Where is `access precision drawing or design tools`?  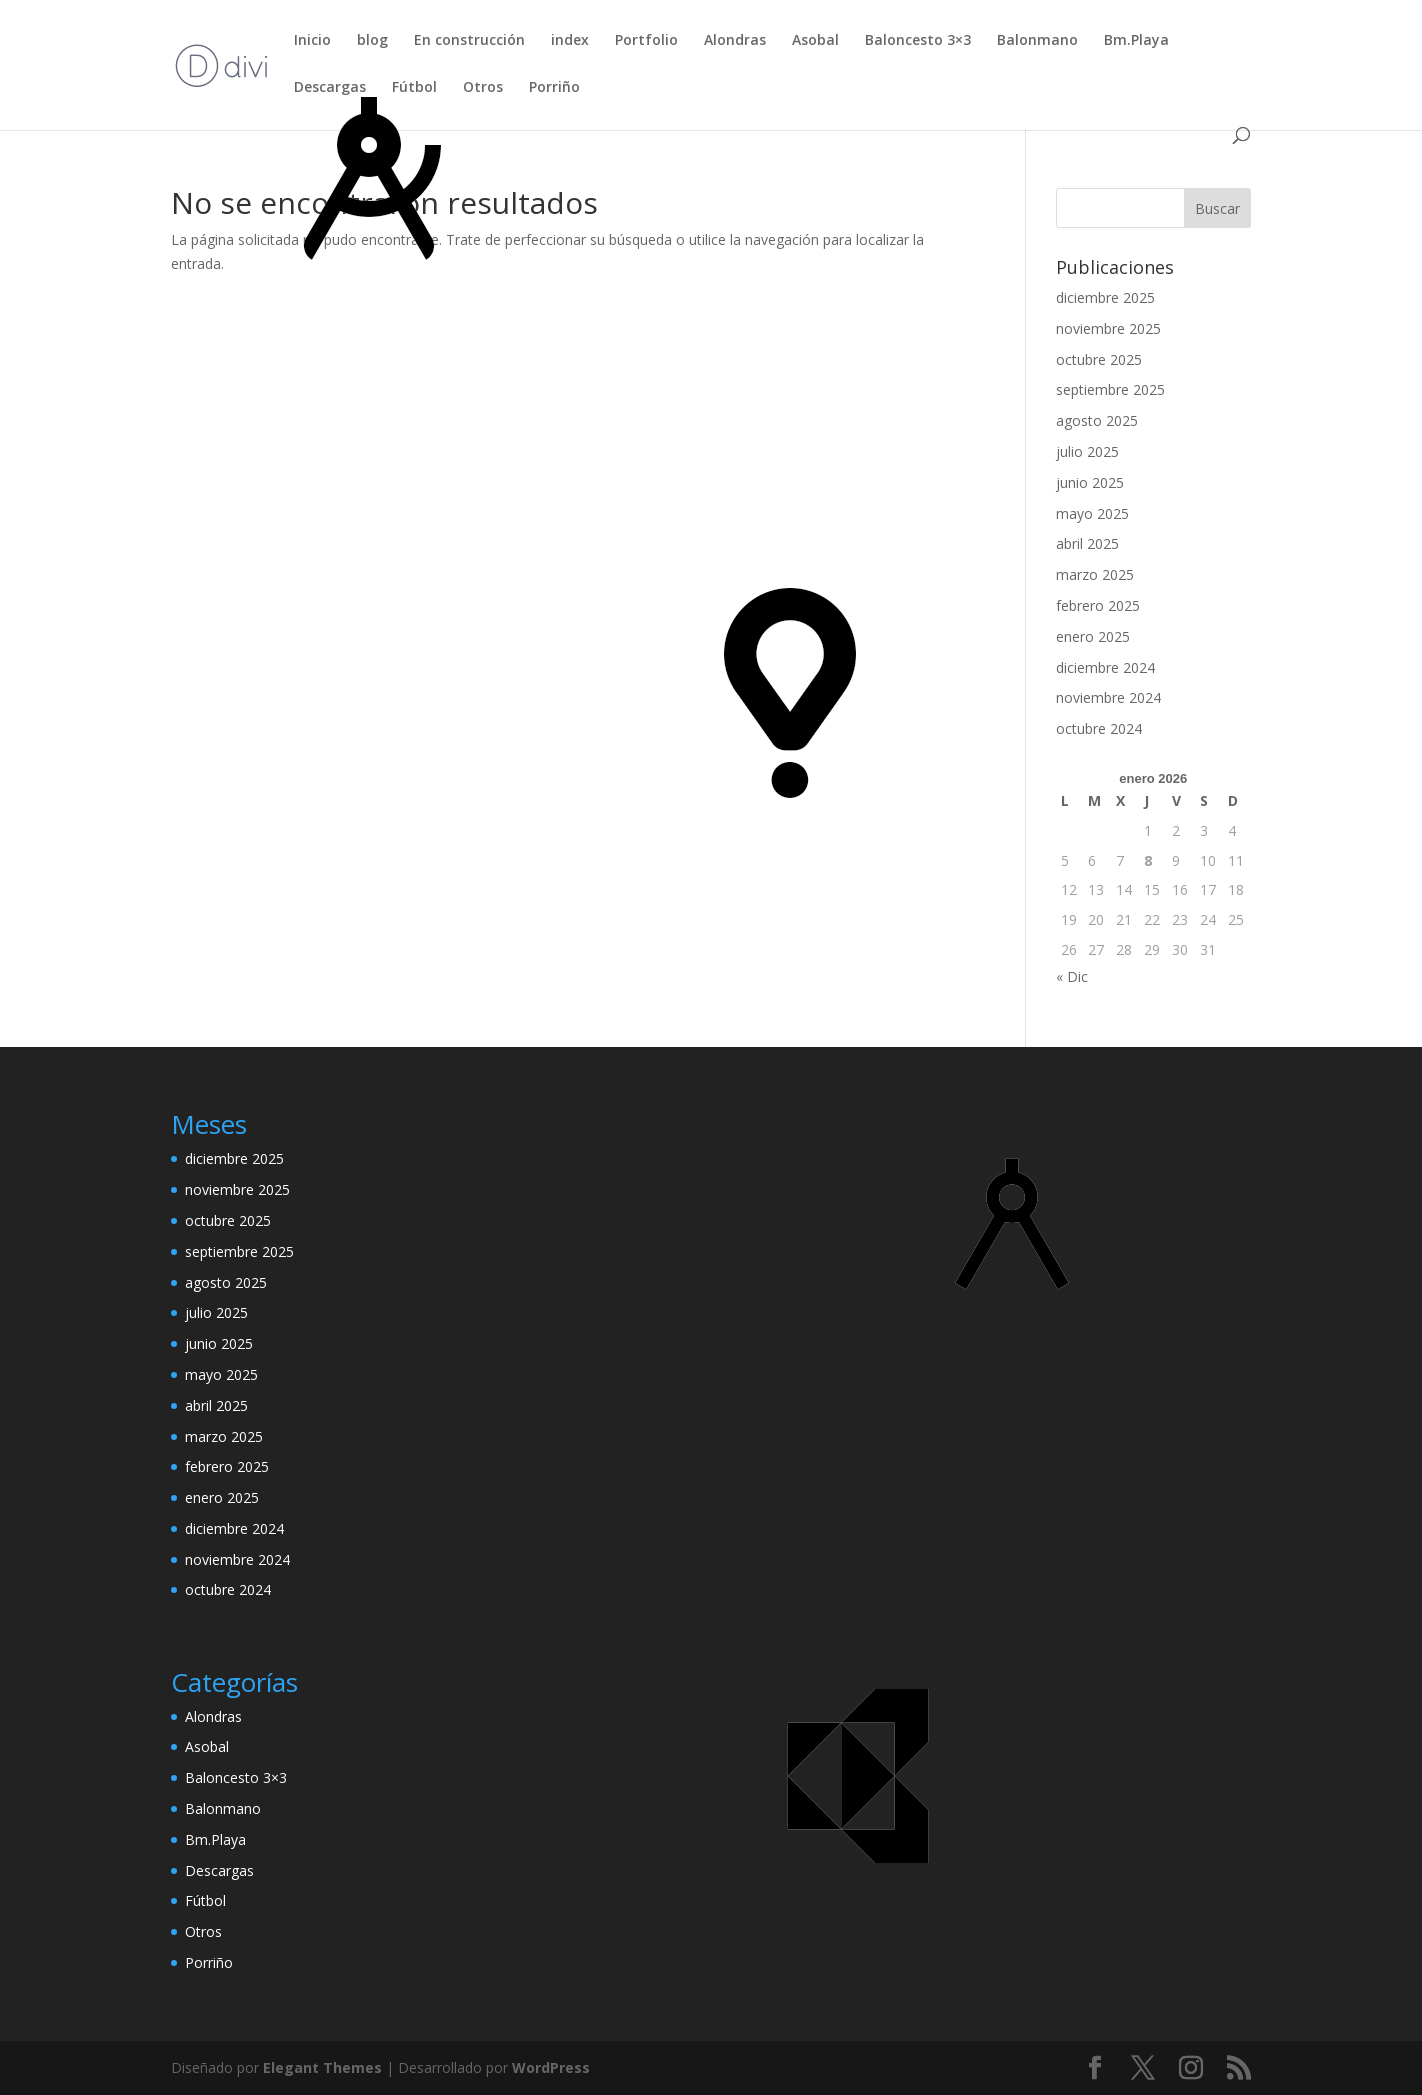
access precision drawing or design tools is located at coordinates (369, 177).